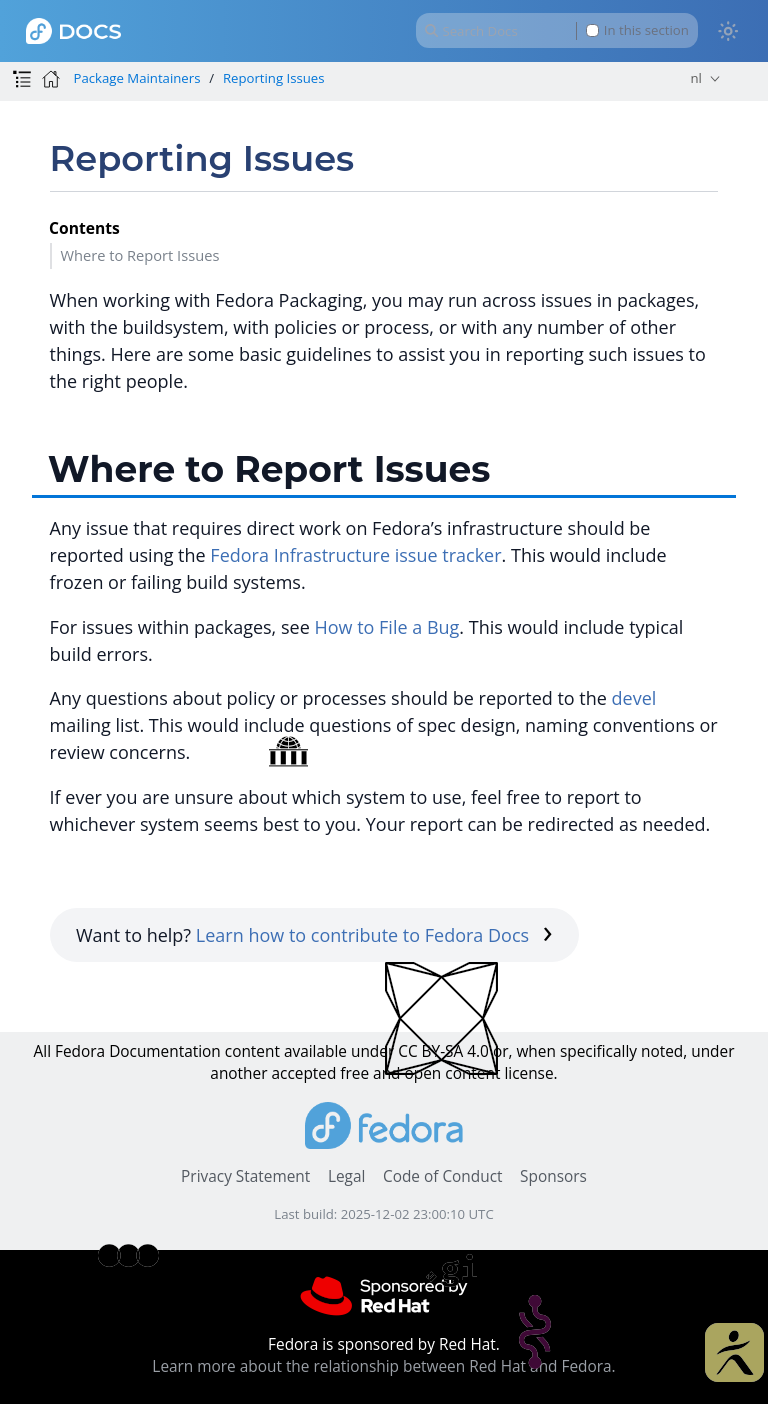 The height and width of the screenshot is (1404, 768). Describe the element at coordinates (734, 1352) in the screenshot. I see `open the Île-de-France Mobilités app` at that location.